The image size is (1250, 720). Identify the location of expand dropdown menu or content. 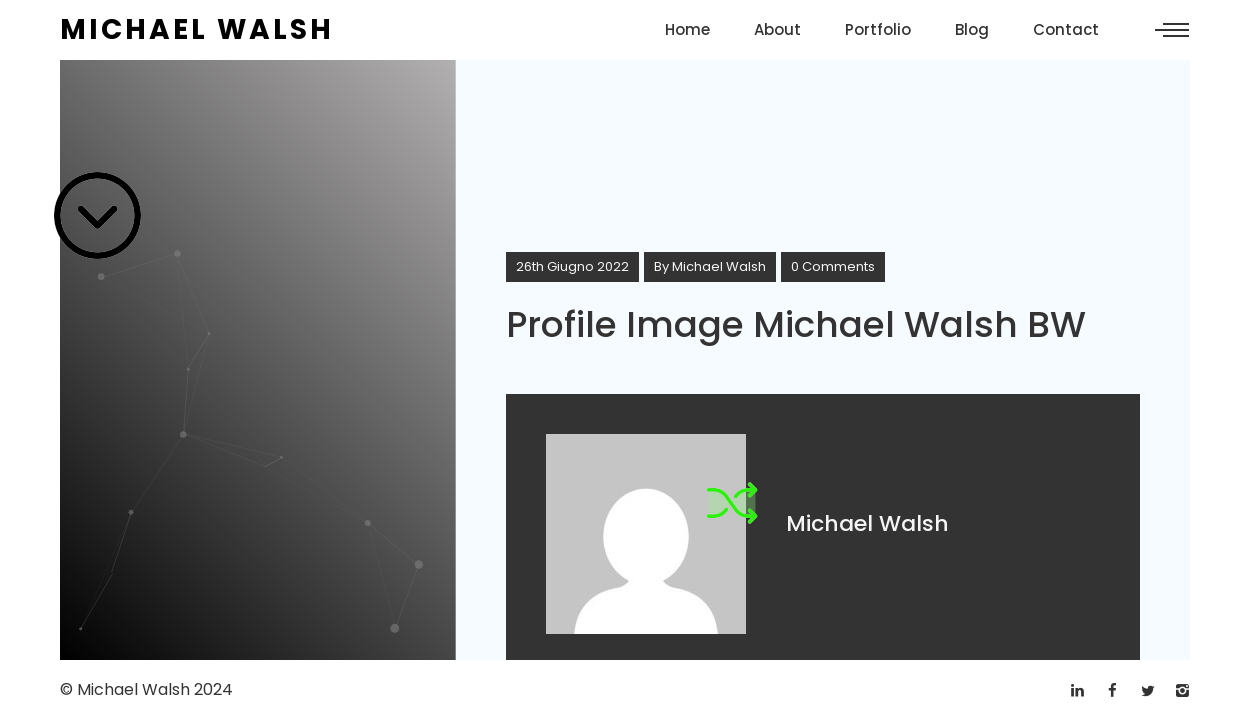
(97, 215).